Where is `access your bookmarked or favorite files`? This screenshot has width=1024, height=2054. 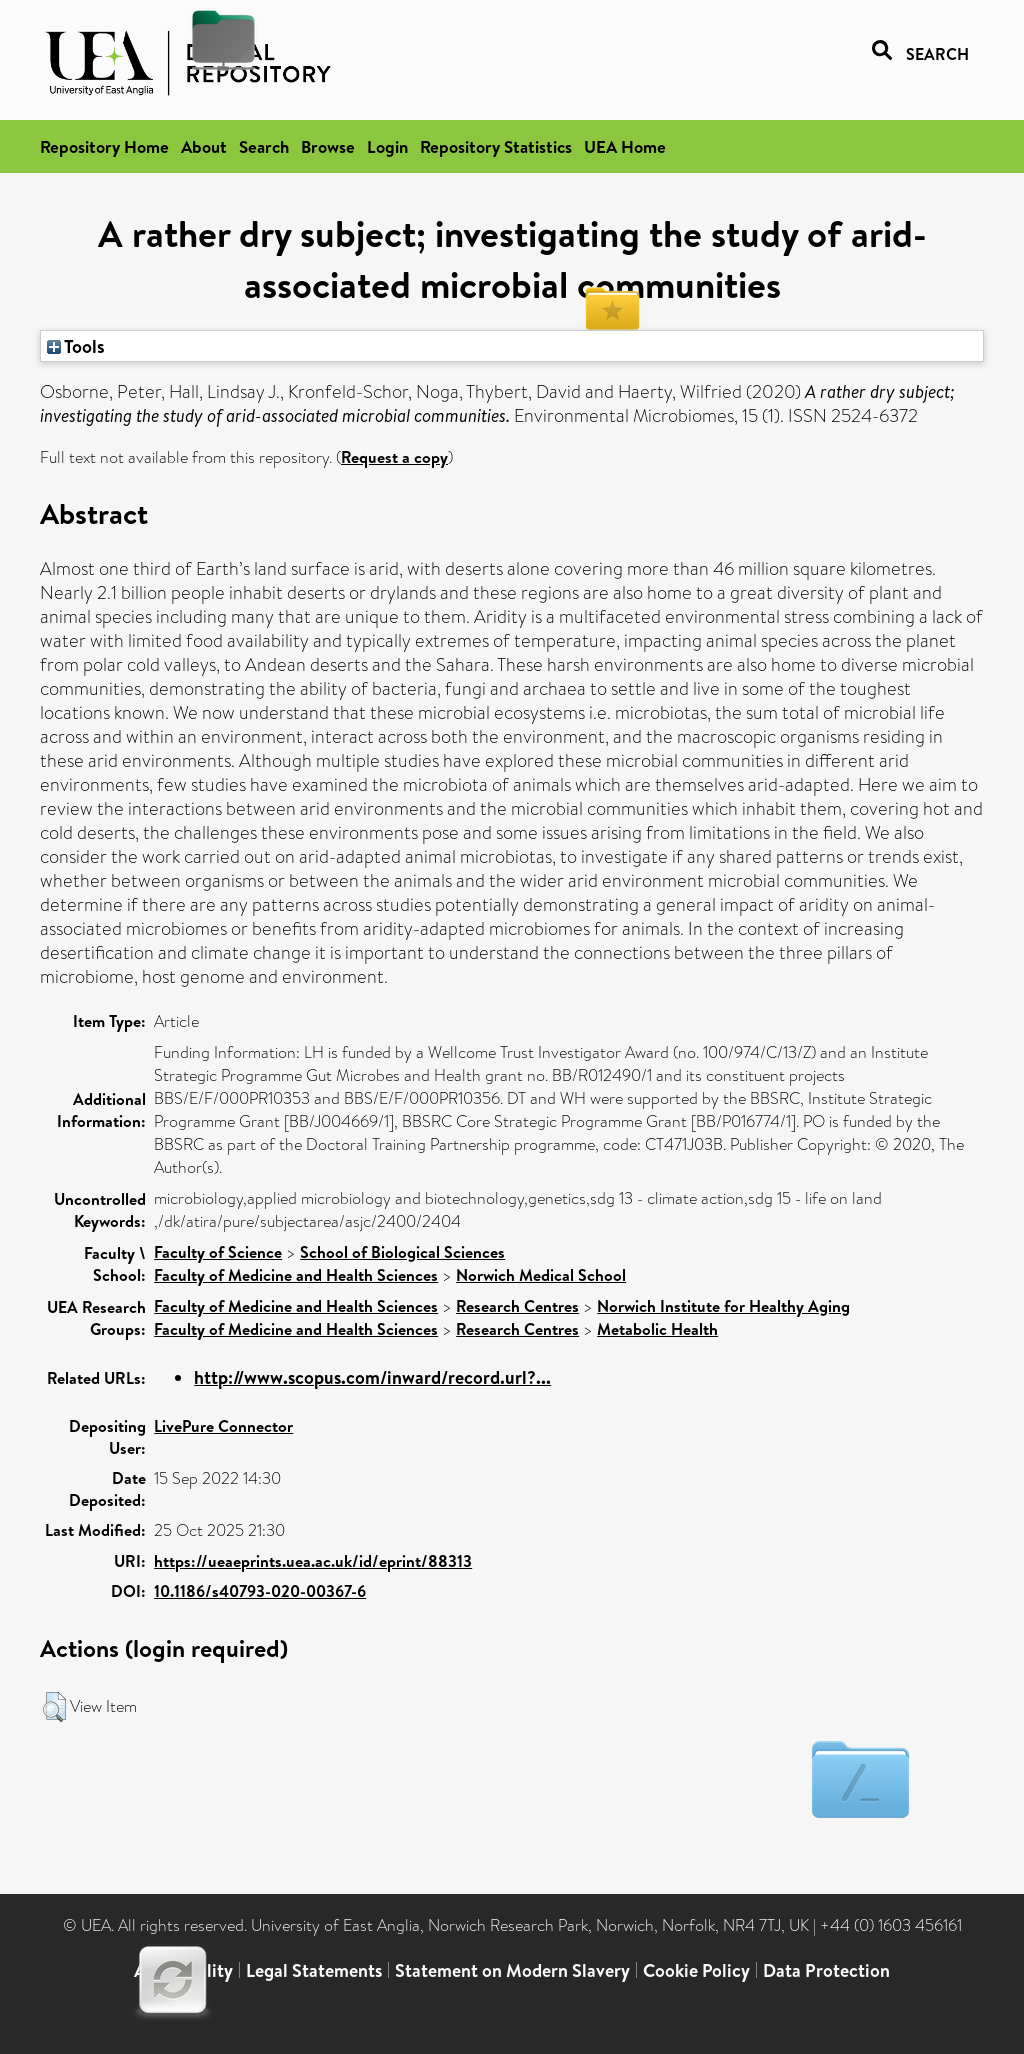 access your bookmarked or favorite files is located at coordinates (612, 308).